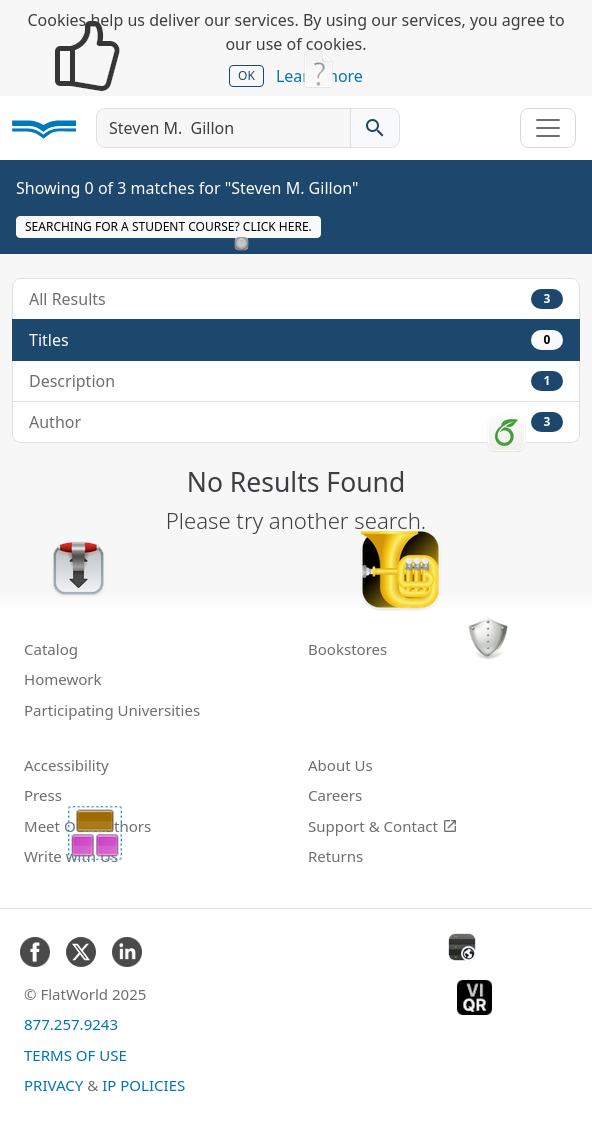 This screenshot has height=1125, width=592. What do you see at coordinates (474, 997) in the screenshot?
I see `switch to Vietnamese VIQR input method` at bounding box center [474, 997].